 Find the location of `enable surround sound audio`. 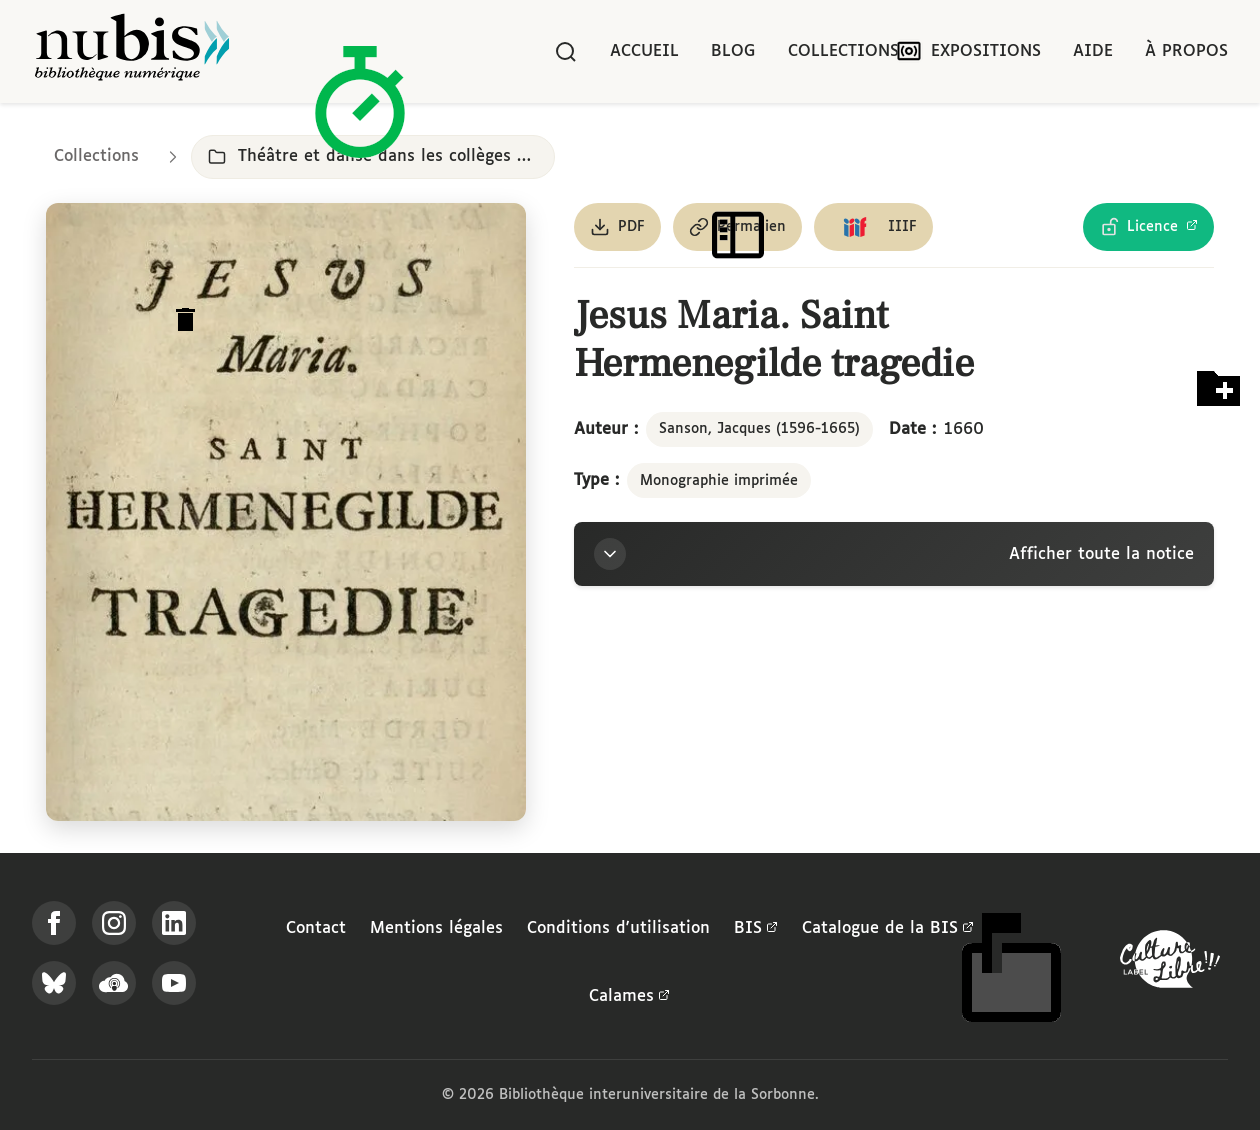

enable surround sound audio is located at coordinates (909, 51).